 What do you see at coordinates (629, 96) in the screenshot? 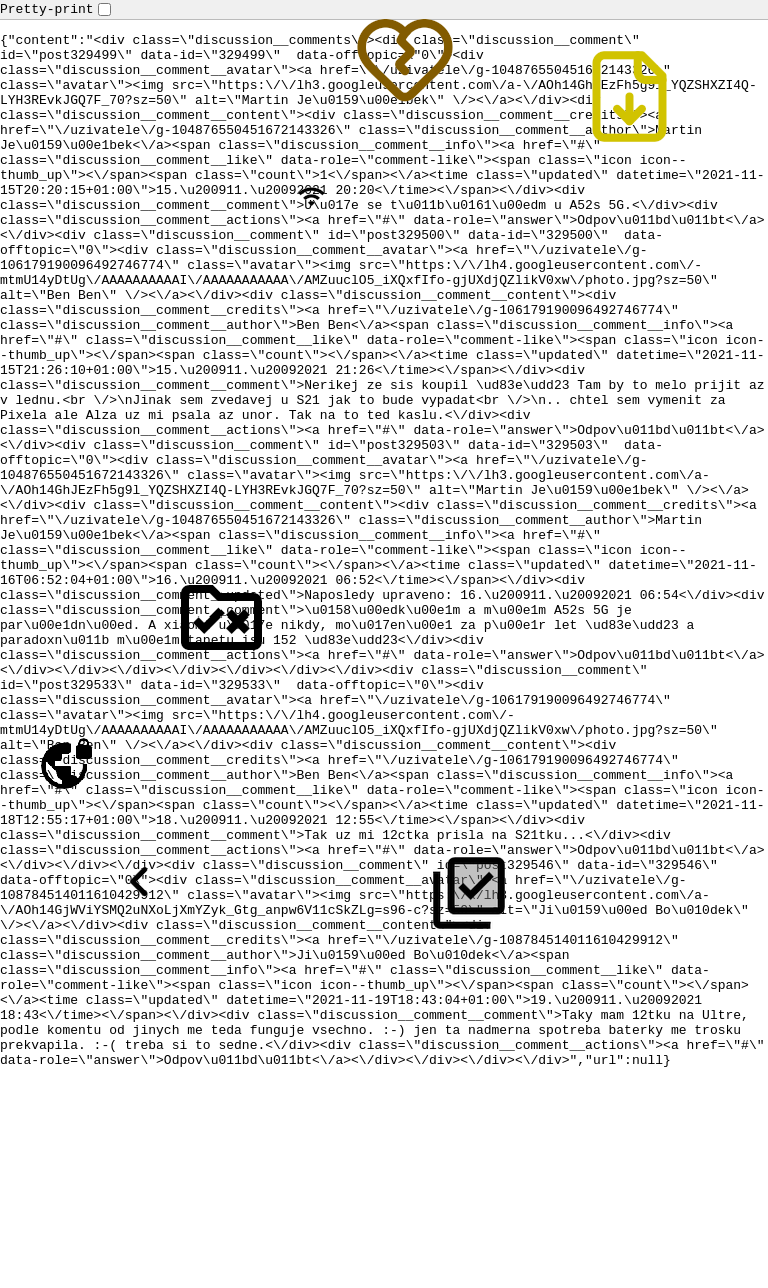
I see `download file` at bounding box center [629, 96].